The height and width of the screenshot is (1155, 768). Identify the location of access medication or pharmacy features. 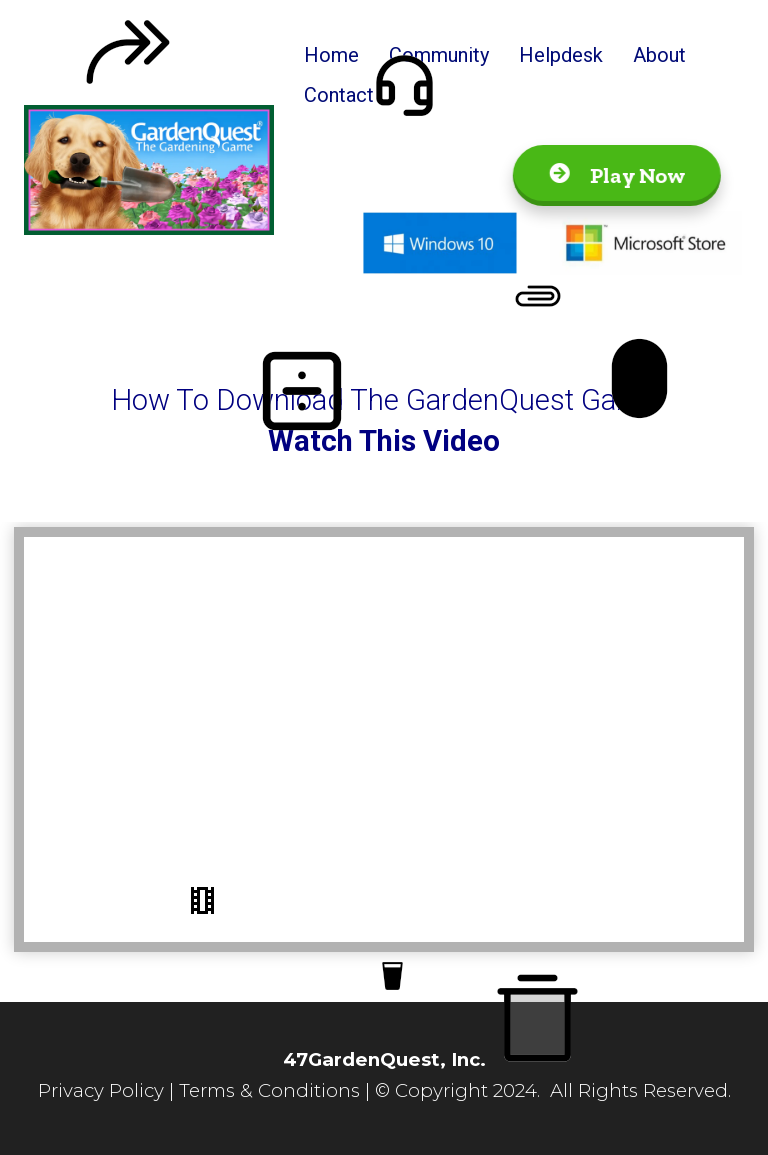
(639, 378).